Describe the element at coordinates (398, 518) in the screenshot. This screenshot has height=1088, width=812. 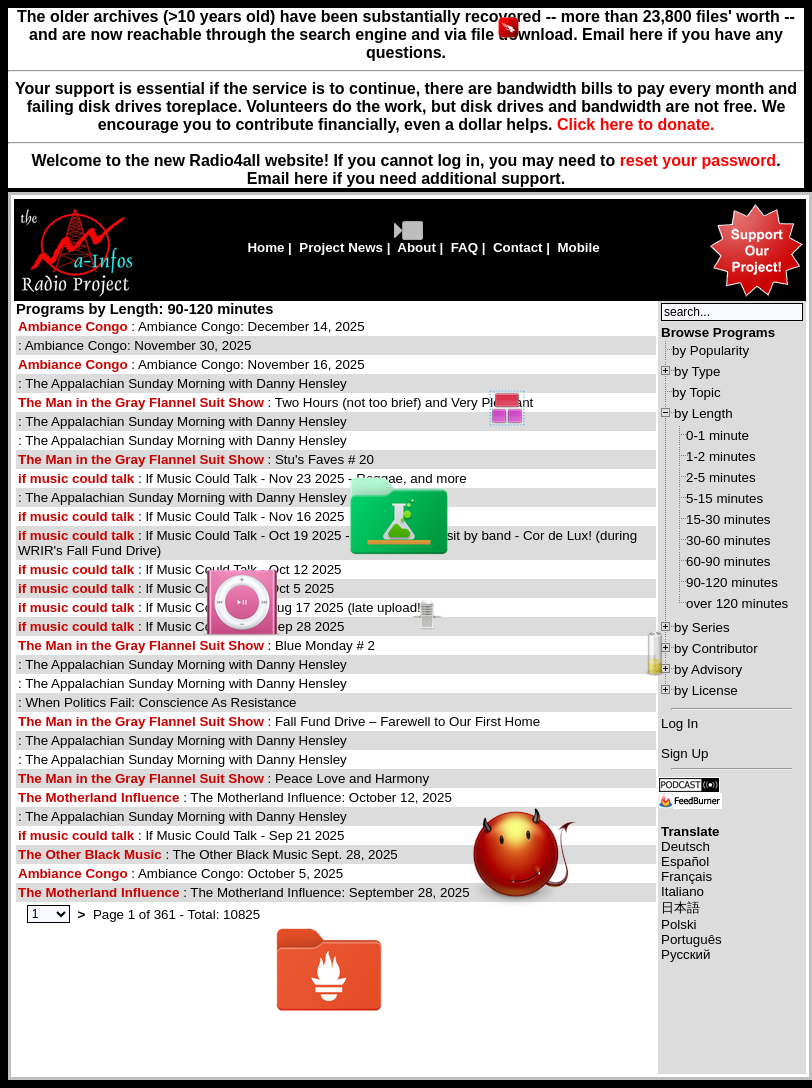
I see `open chemistry course materials folder` at that location.